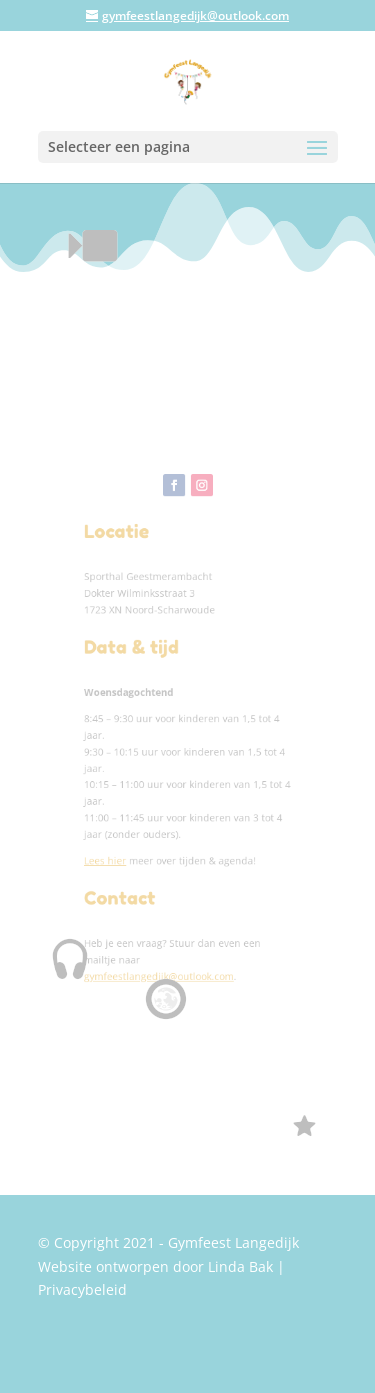 This screenshot has width=375, height=1393. What do you see at coordinates (93, 244) in the screenshot?
I see `open your videos folder` at bounding box center [93, 244].